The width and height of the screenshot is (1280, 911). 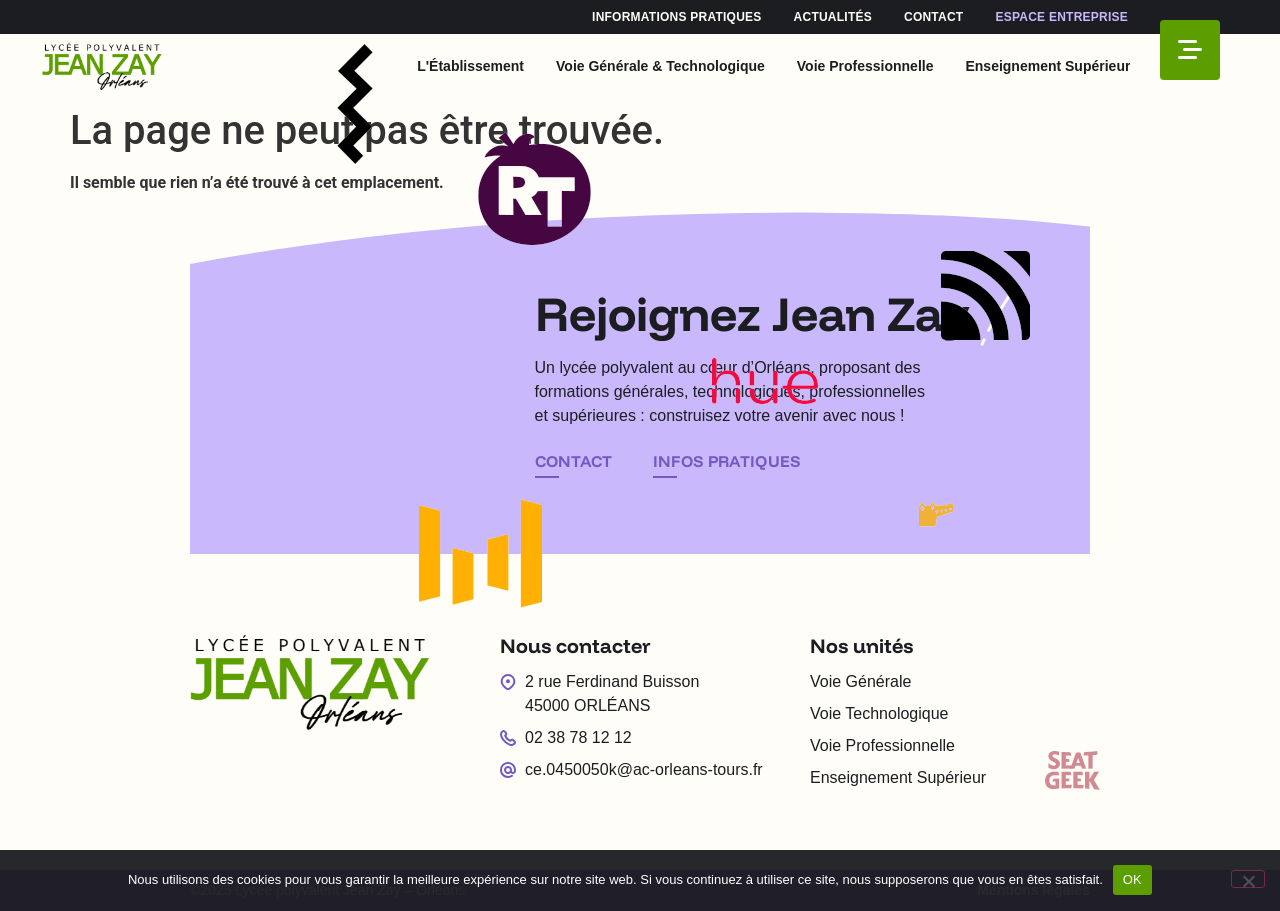 What do you see at coordinates (936, 514) in the screenshot?
I see `visit comicfury webcomic hosting platform` at bounding box center [936, 514].